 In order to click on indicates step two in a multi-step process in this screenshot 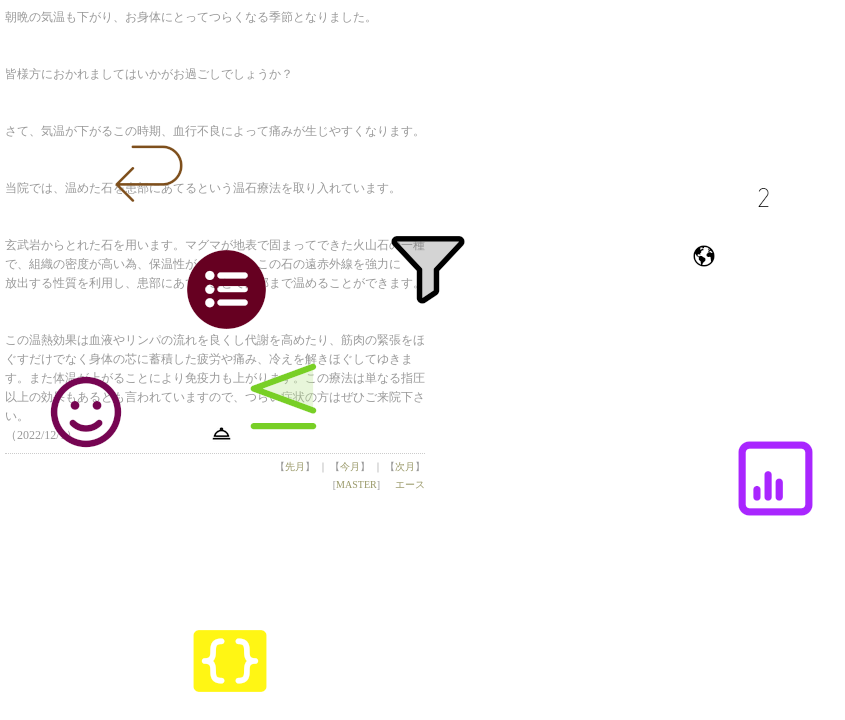, I will do `click(763, 197)`.